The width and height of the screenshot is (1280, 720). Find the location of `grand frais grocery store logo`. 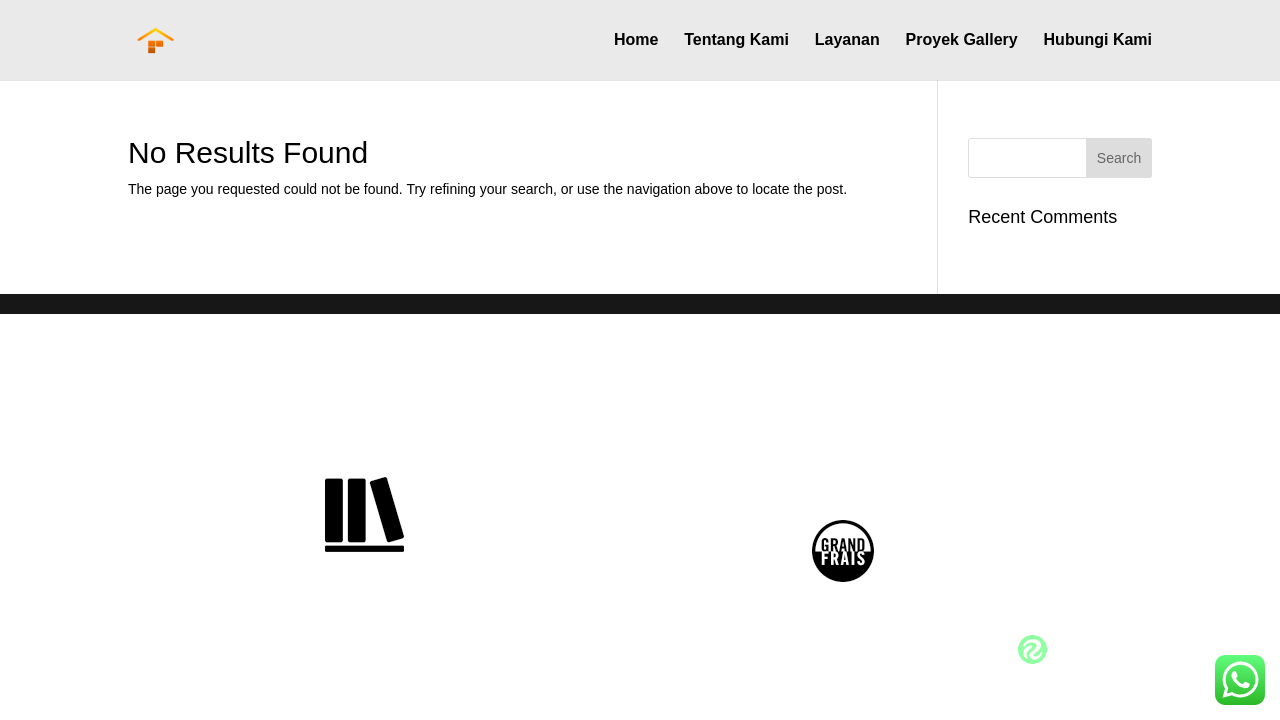

grand frais grocery store logo is located at coordinates (843, 551).